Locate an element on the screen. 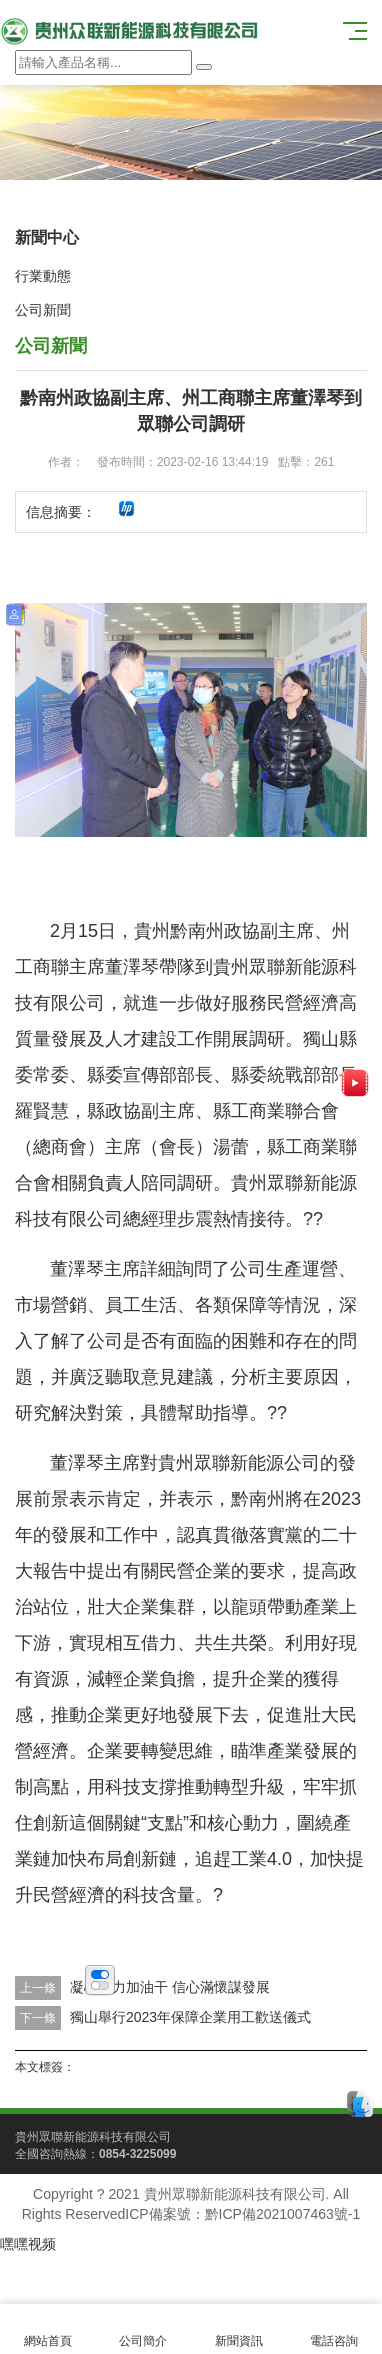  open copypastegrab video downloader app is located at coordinates (355, 1083).